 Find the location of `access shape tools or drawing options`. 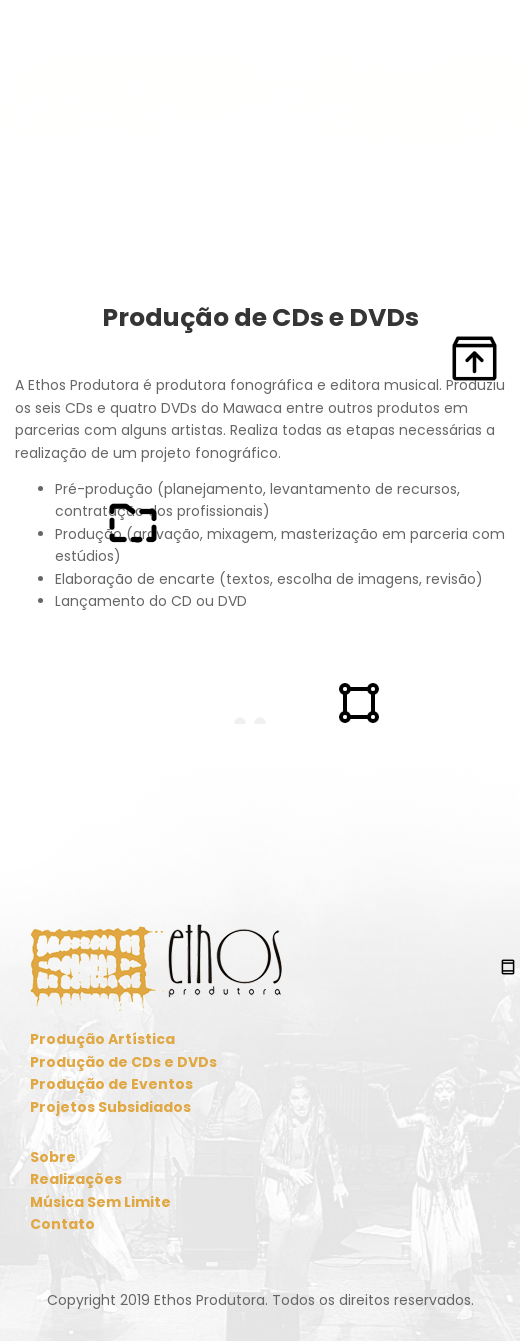

access shape tools or drawing options is located at coordinates (359, 703).